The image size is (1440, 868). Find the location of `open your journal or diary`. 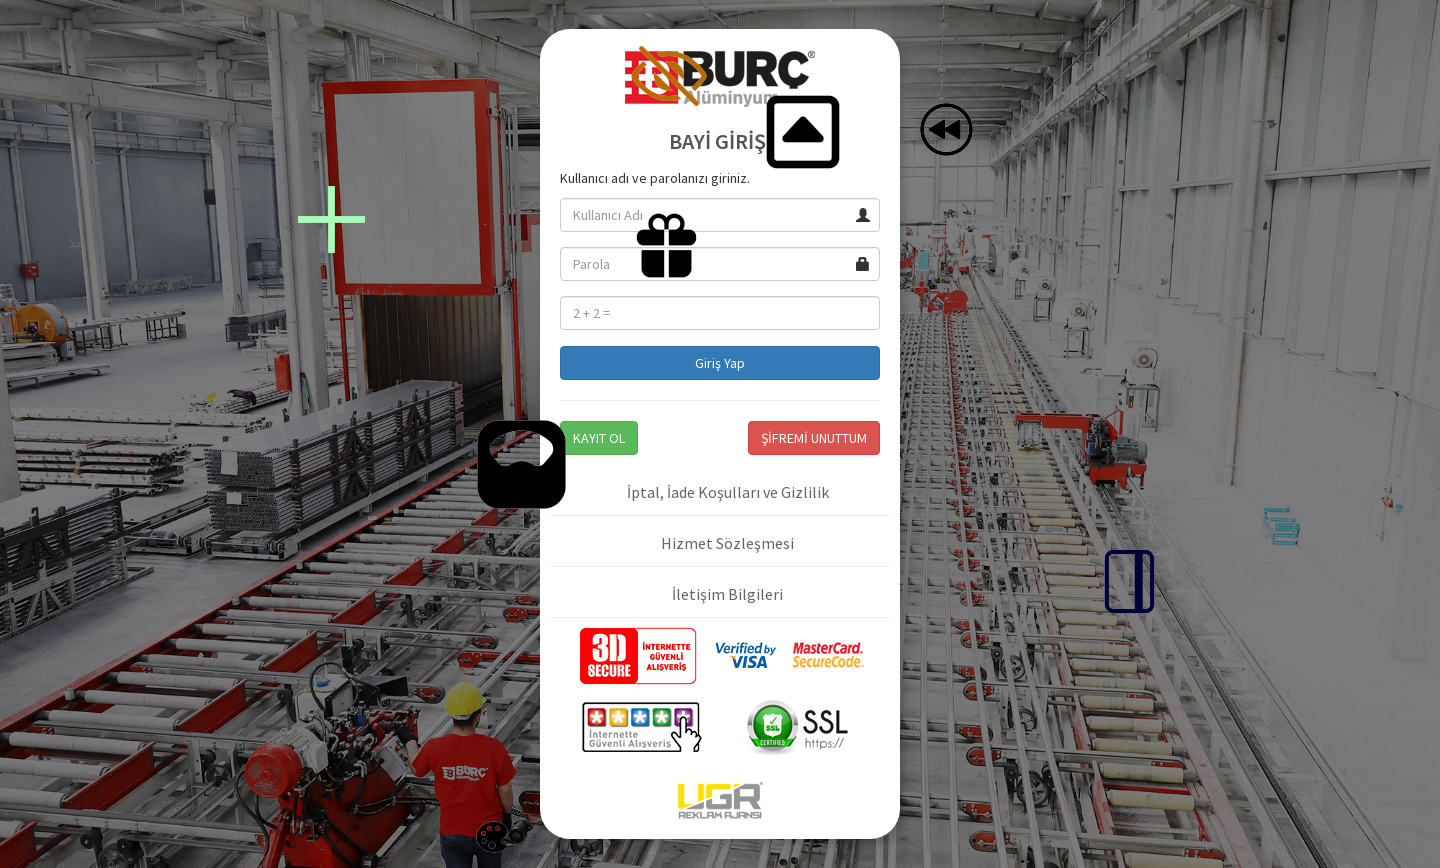

open your journal or diary is located at coordinates (1129, 581).